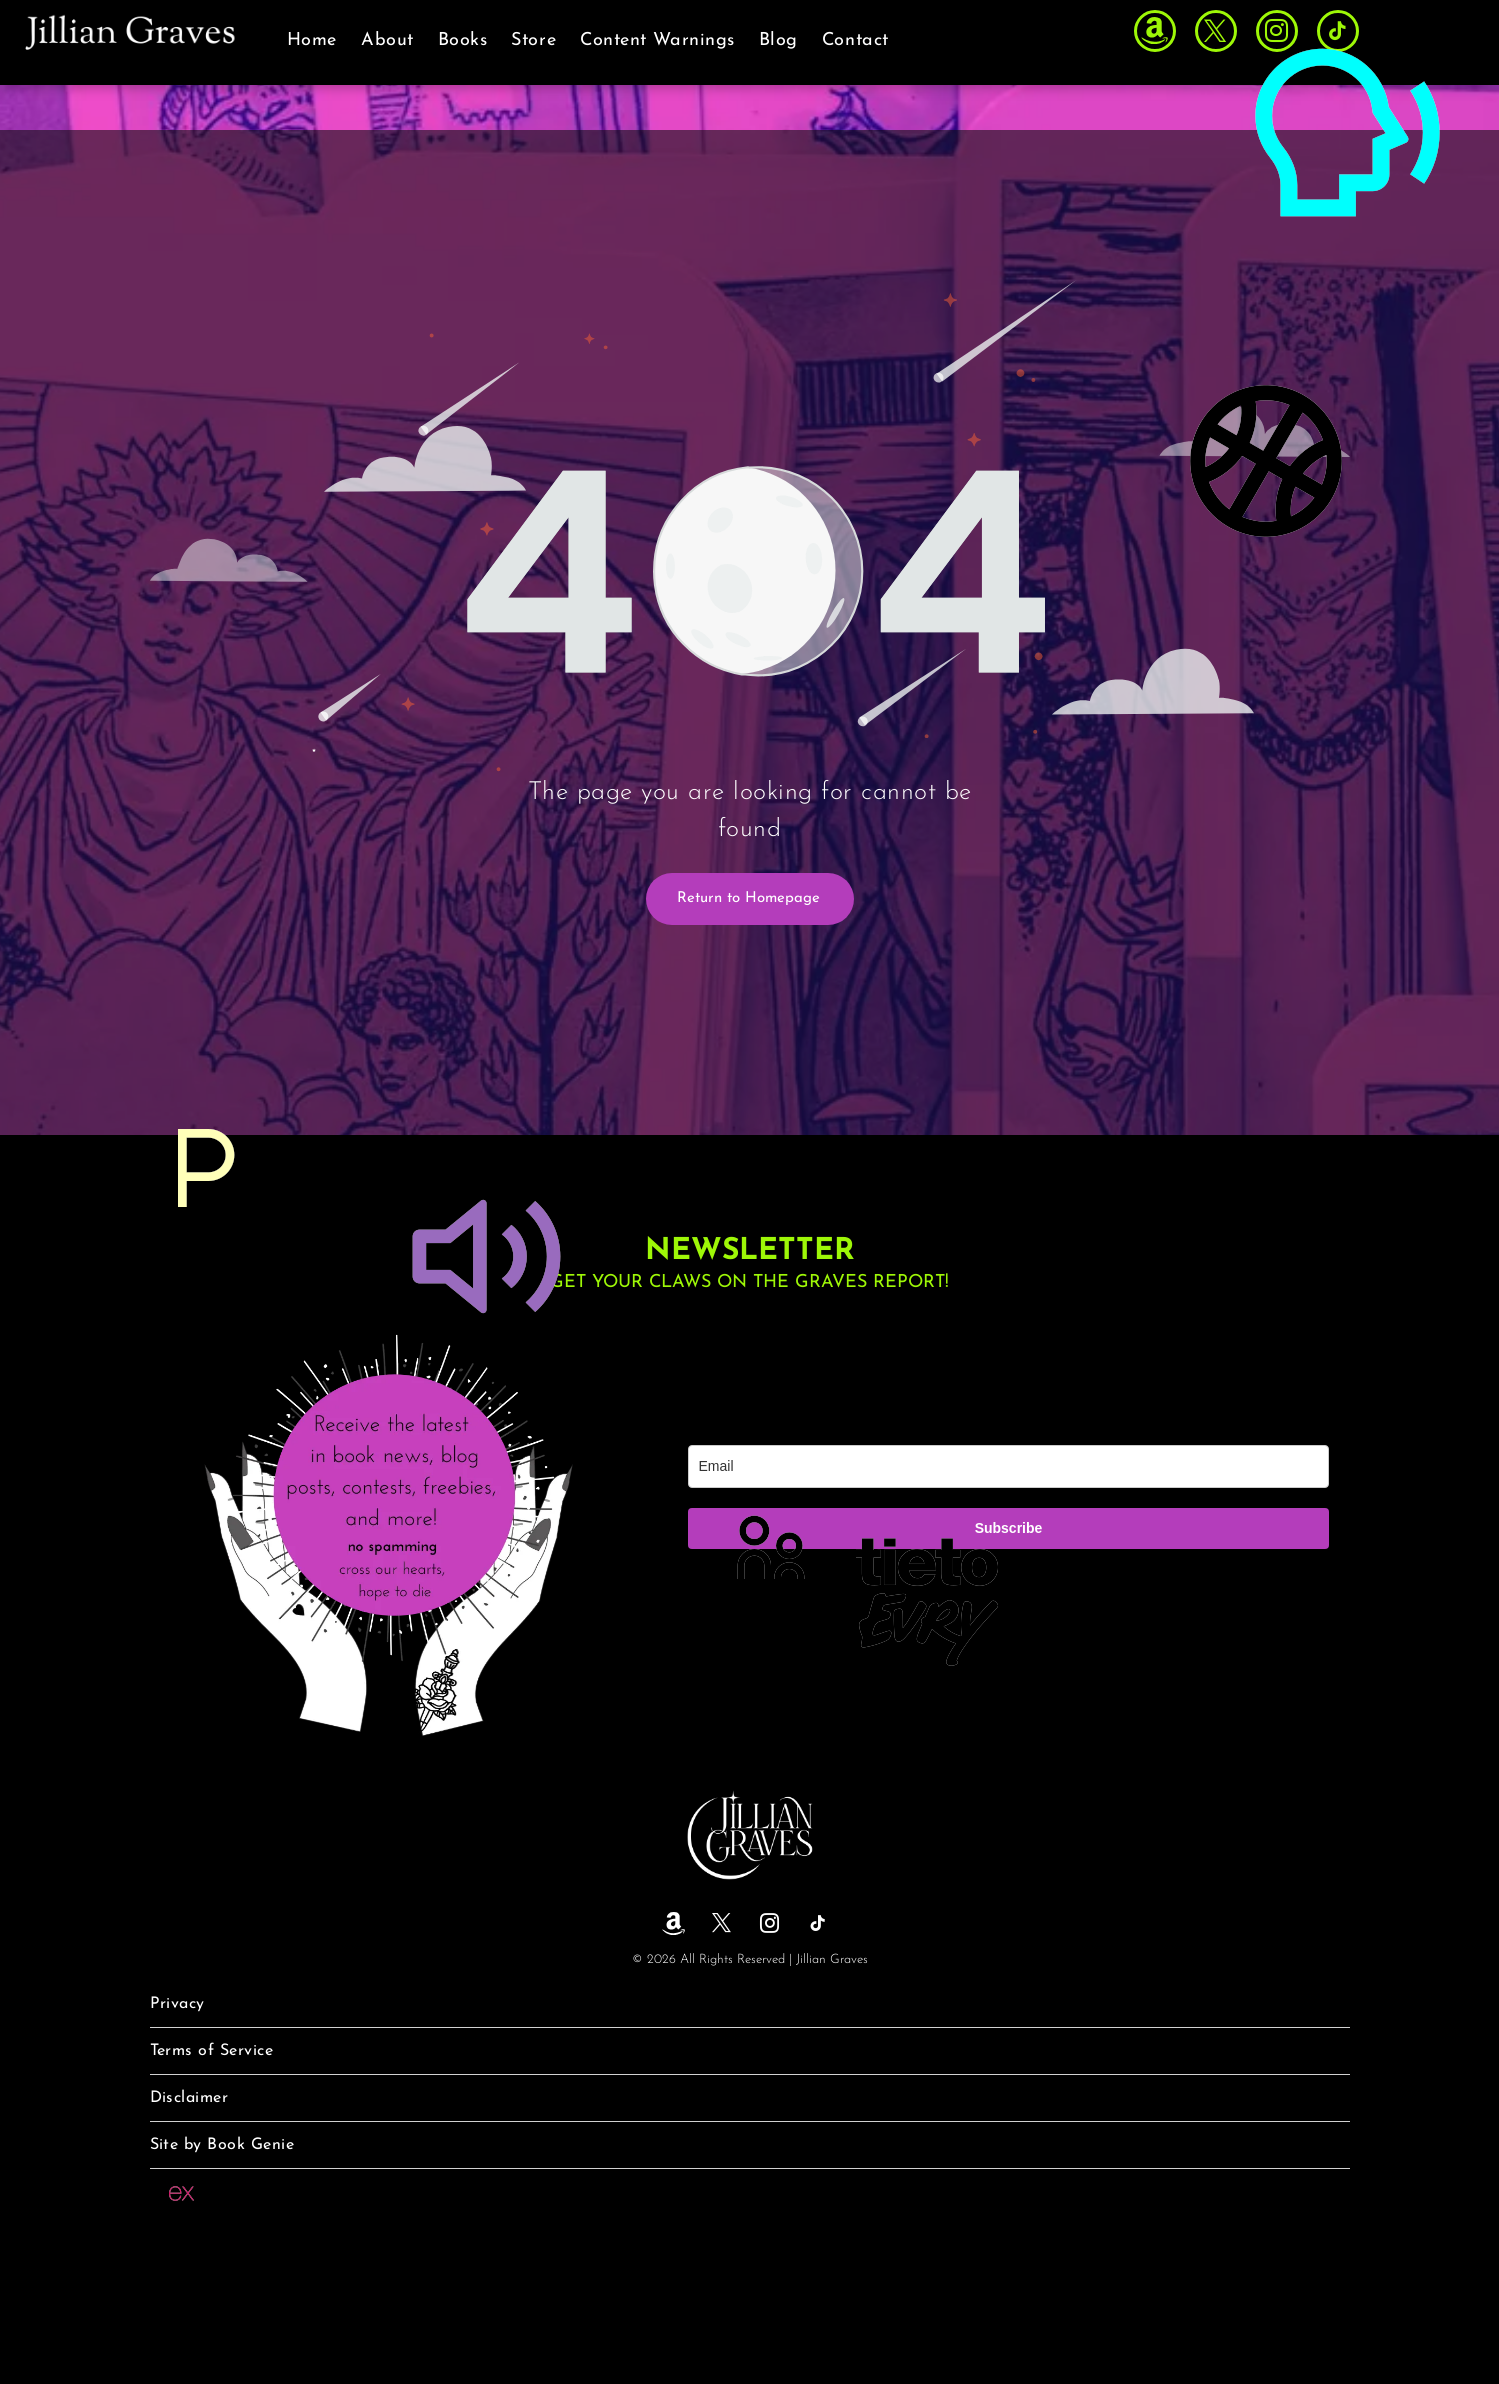 The width and height of the screenshot is (1499, 2384). Describe the element at coordinates (1266, 461) in the screenshot. I see `access sports scores and updates` at that location.